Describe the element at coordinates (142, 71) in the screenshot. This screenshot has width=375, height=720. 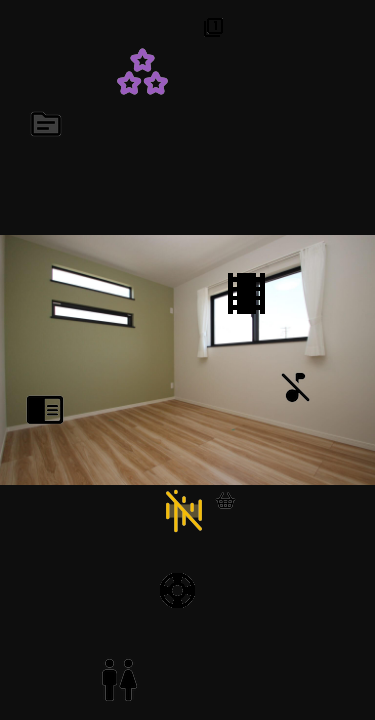
I see `view ratings or reviews` at that location.